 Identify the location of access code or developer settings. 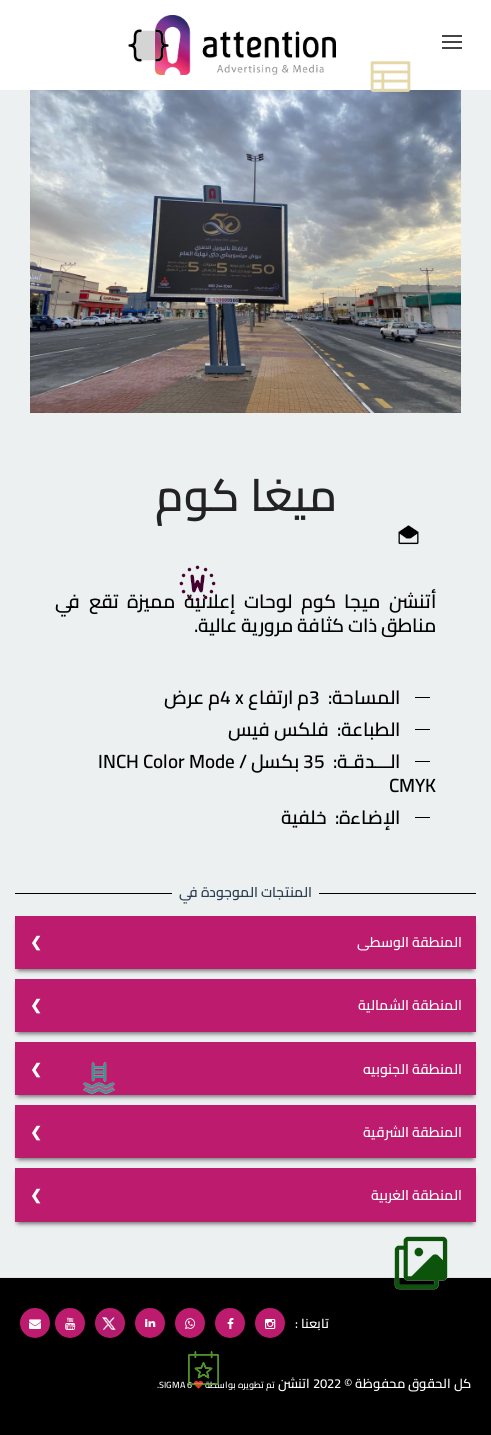
(148, 45).